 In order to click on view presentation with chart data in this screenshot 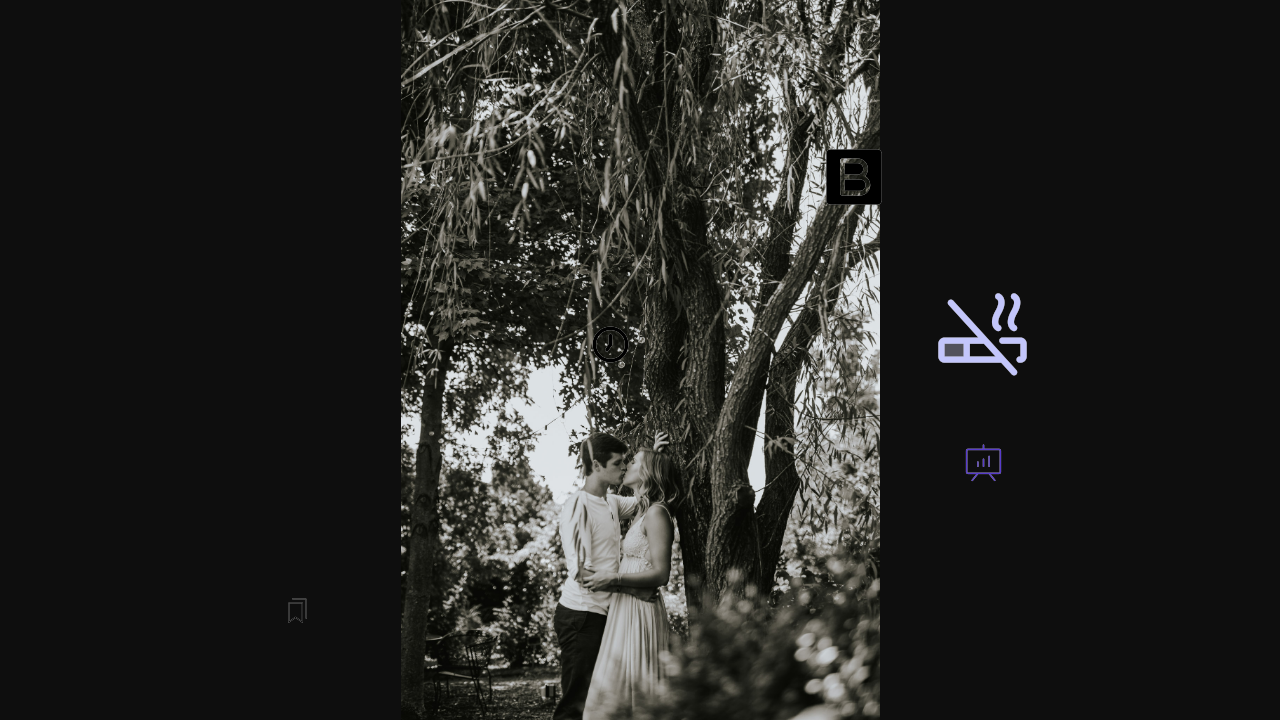, I will do `click(983, 463)`.